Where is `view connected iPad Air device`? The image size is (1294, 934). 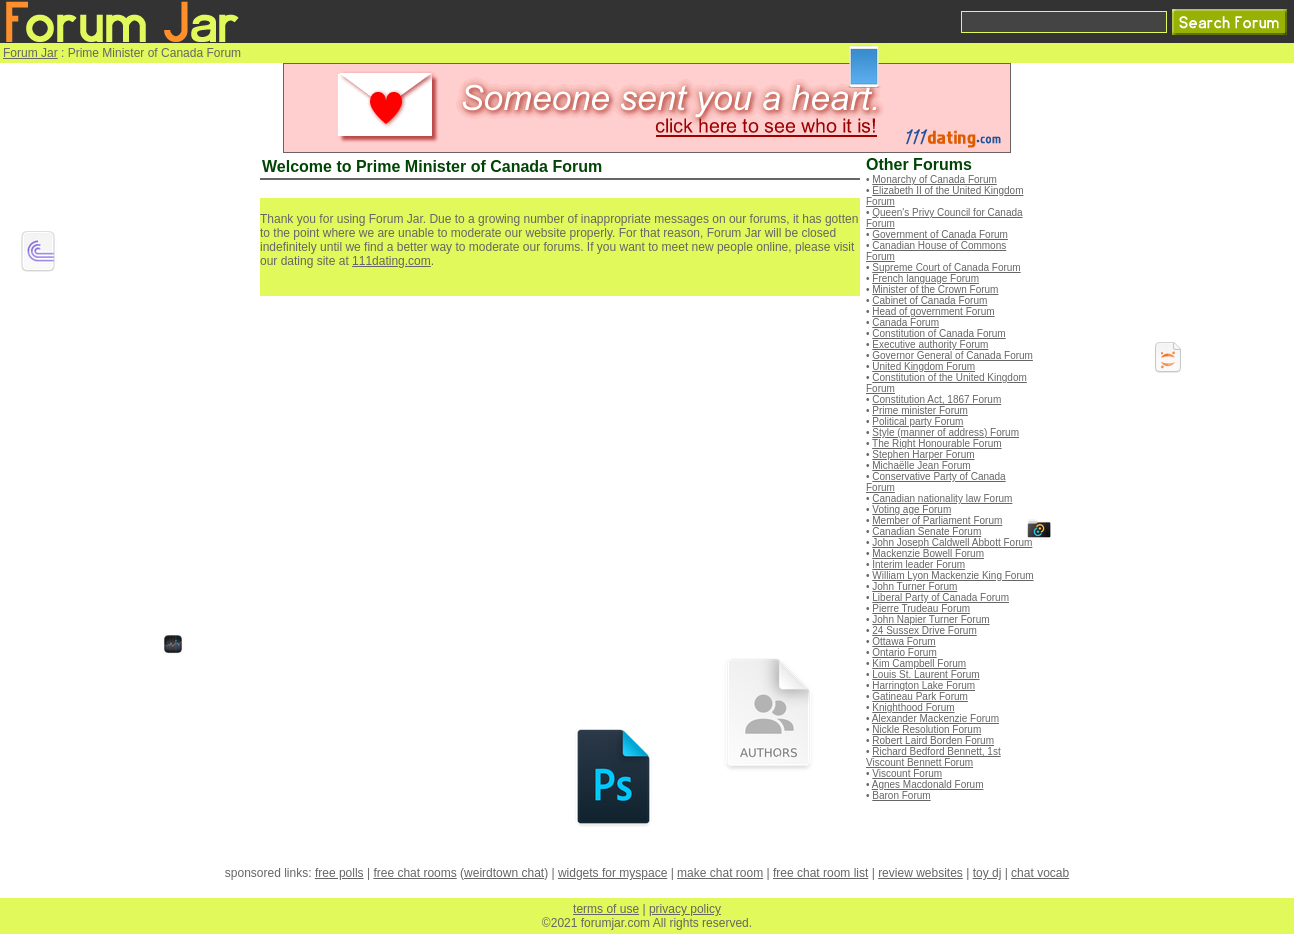 view connected iPad Air device is located at coordinates (864, 67).